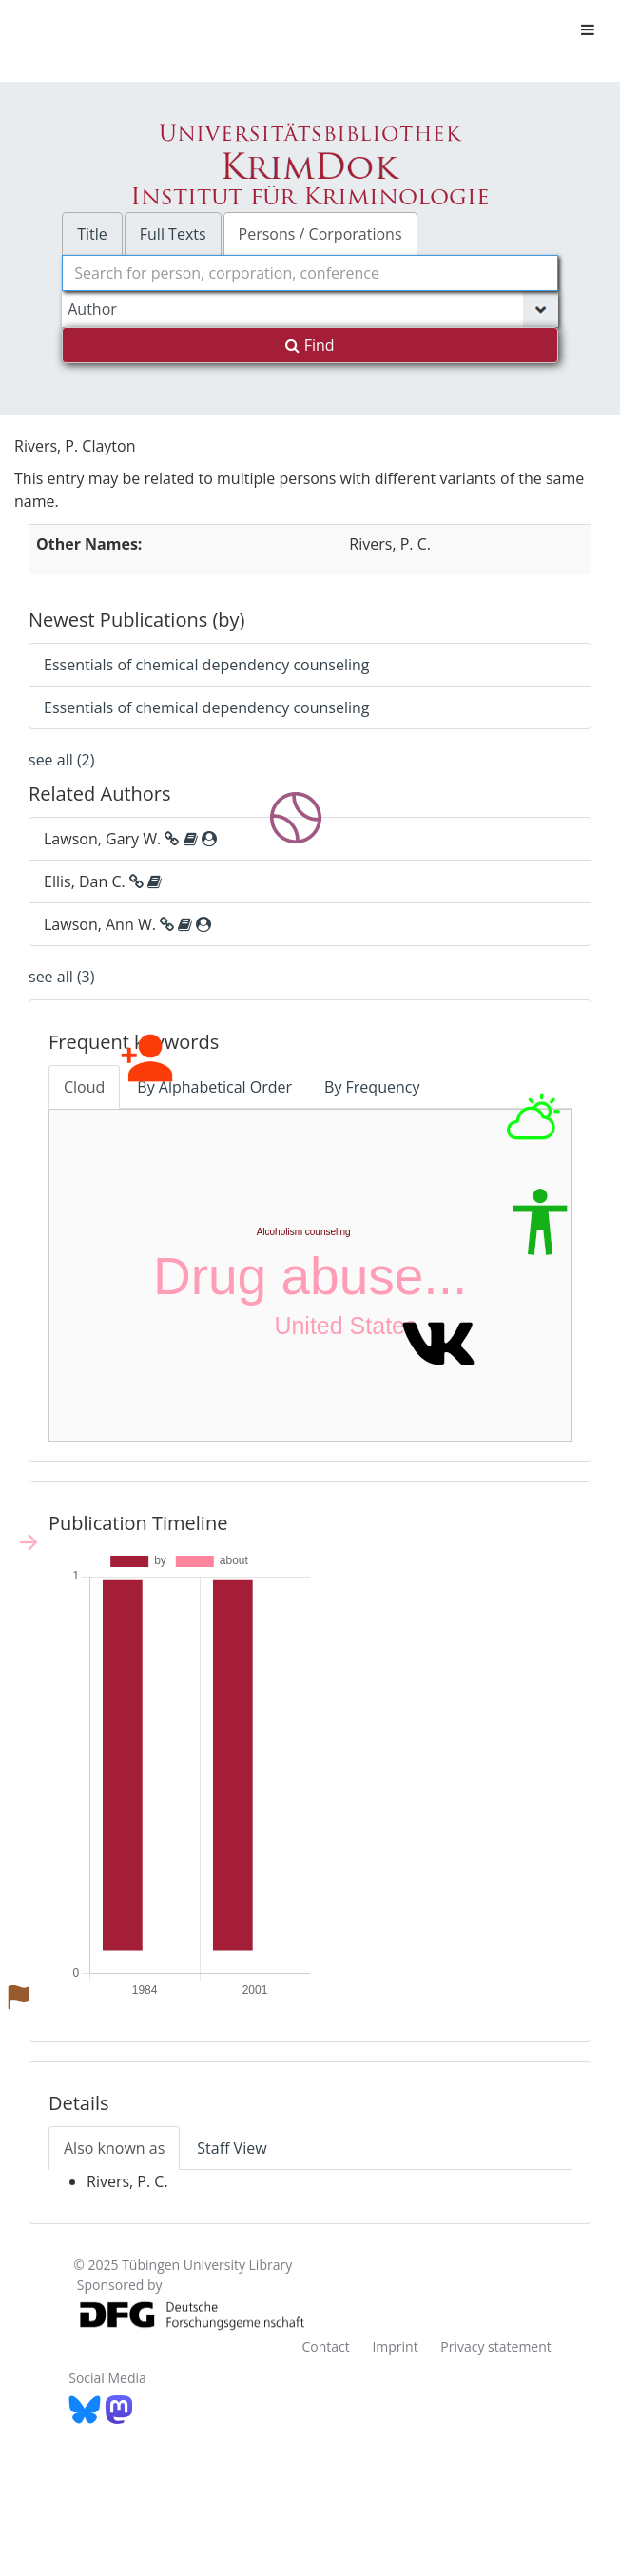 This screenshot has width=620, height=2576. Describe the element at coordinates (296, 818) in the screenshot. I see `access tennis or racquet sports features` at that location.